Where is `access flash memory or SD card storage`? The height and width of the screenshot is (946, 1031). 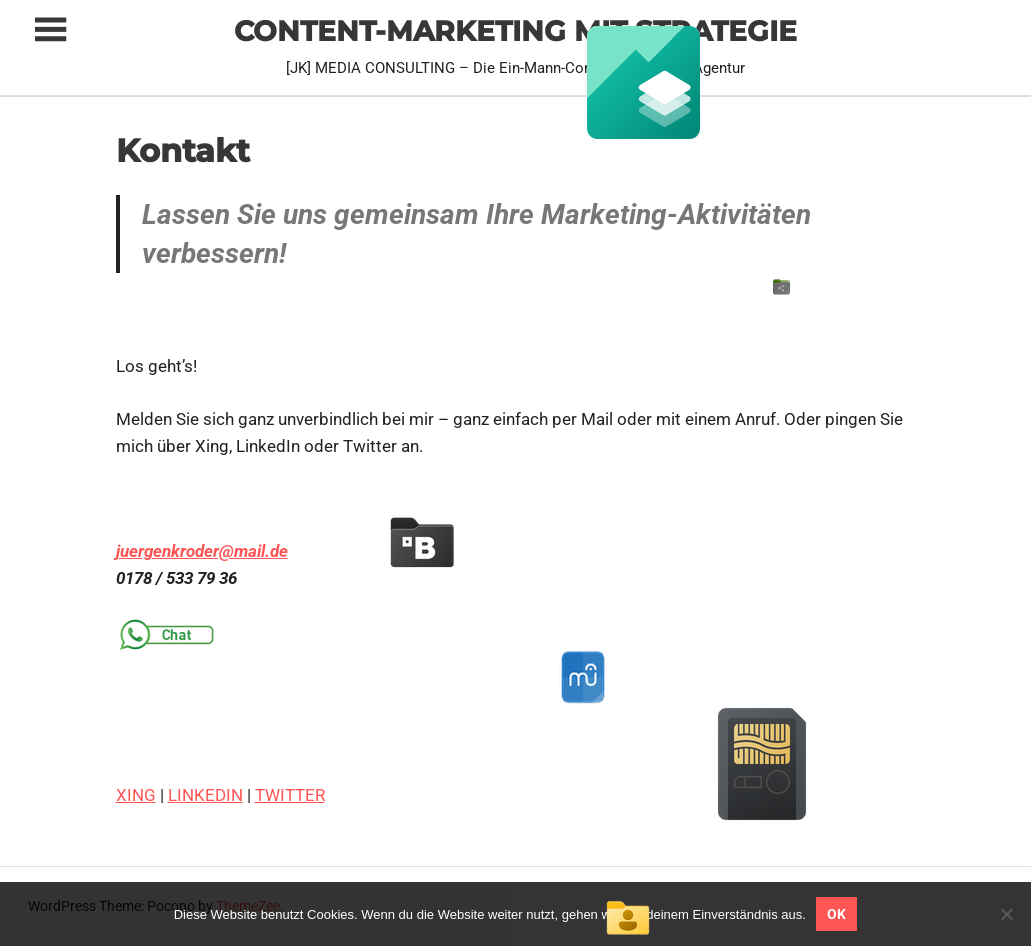
access flash memory or SD card storage is located at coordinates (762, 764).